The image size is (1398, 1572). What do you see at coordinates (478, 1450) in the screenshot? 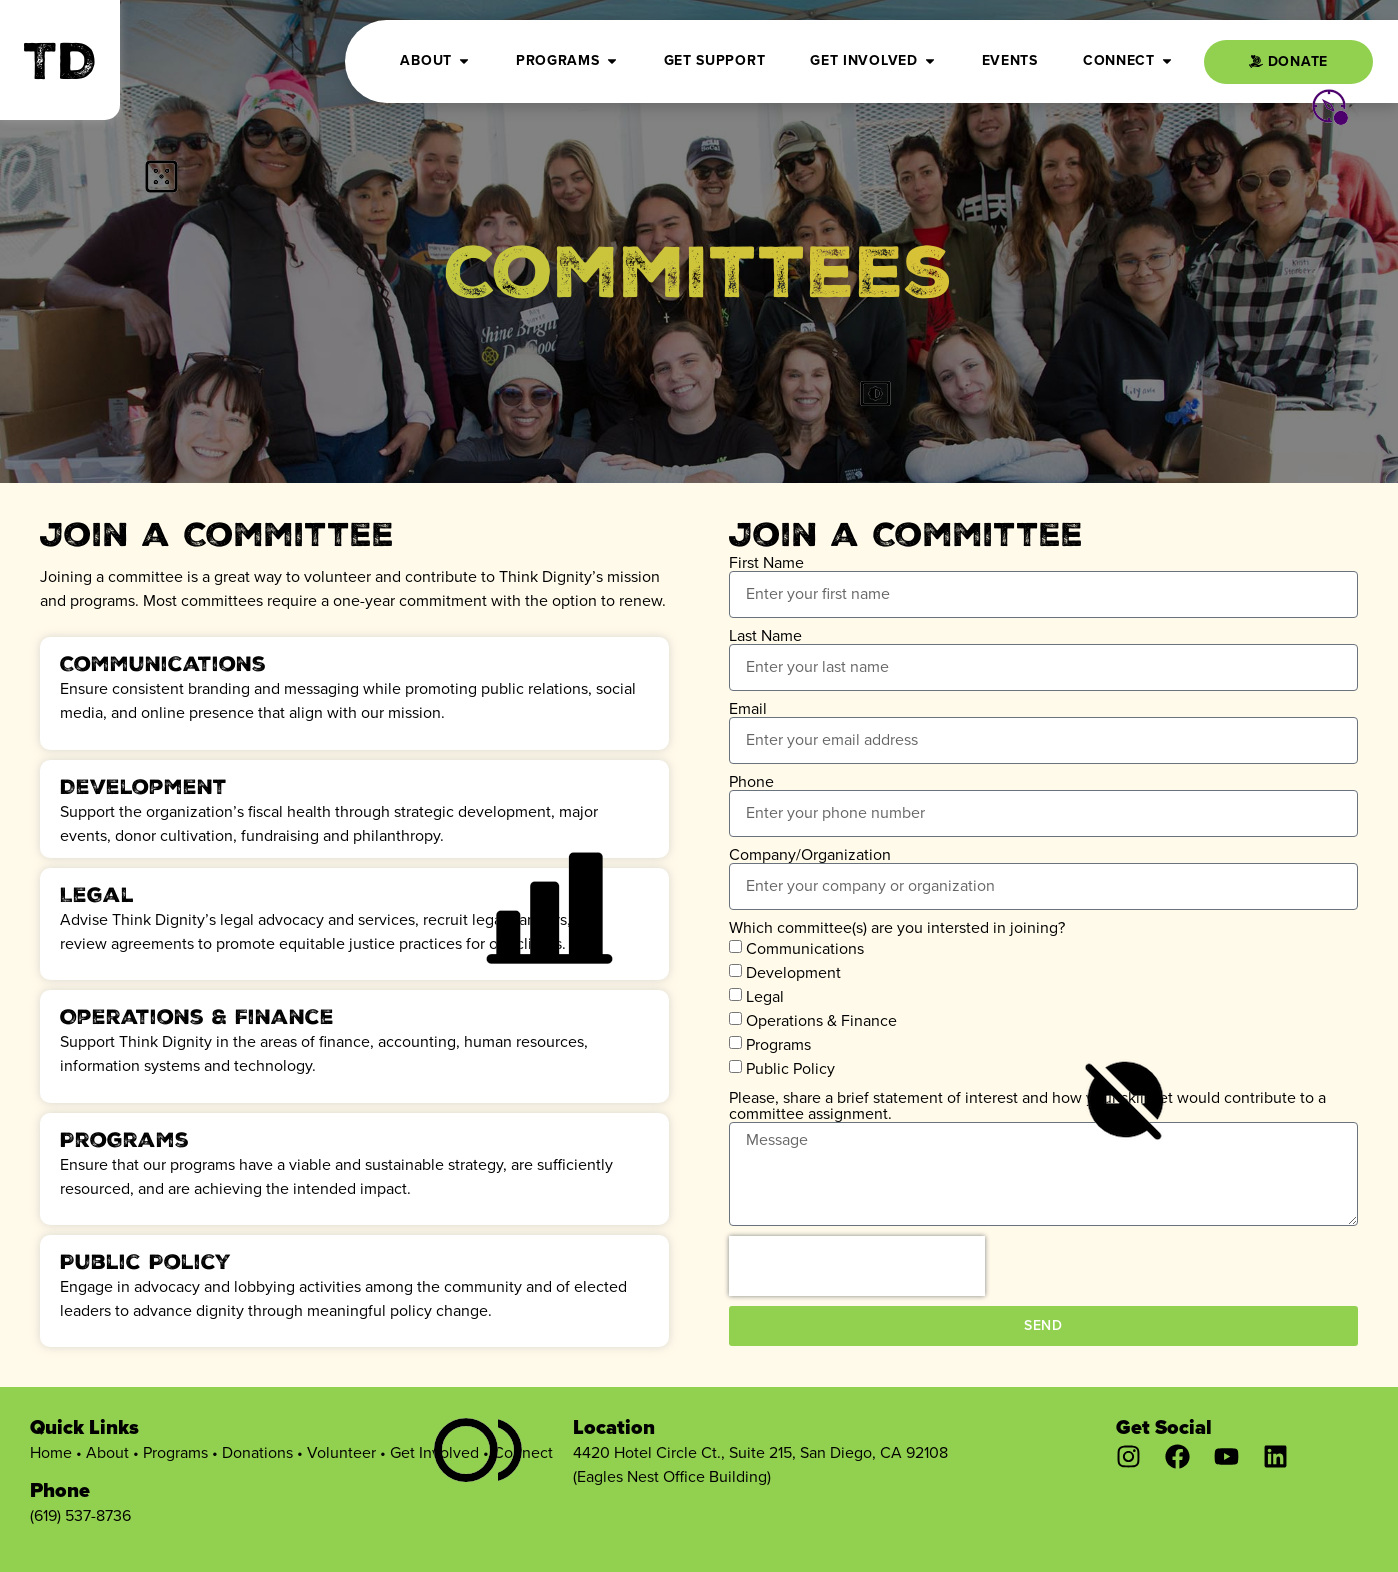
I see `indicates active recording or live streaming status` at bounding box center [478, 1450].